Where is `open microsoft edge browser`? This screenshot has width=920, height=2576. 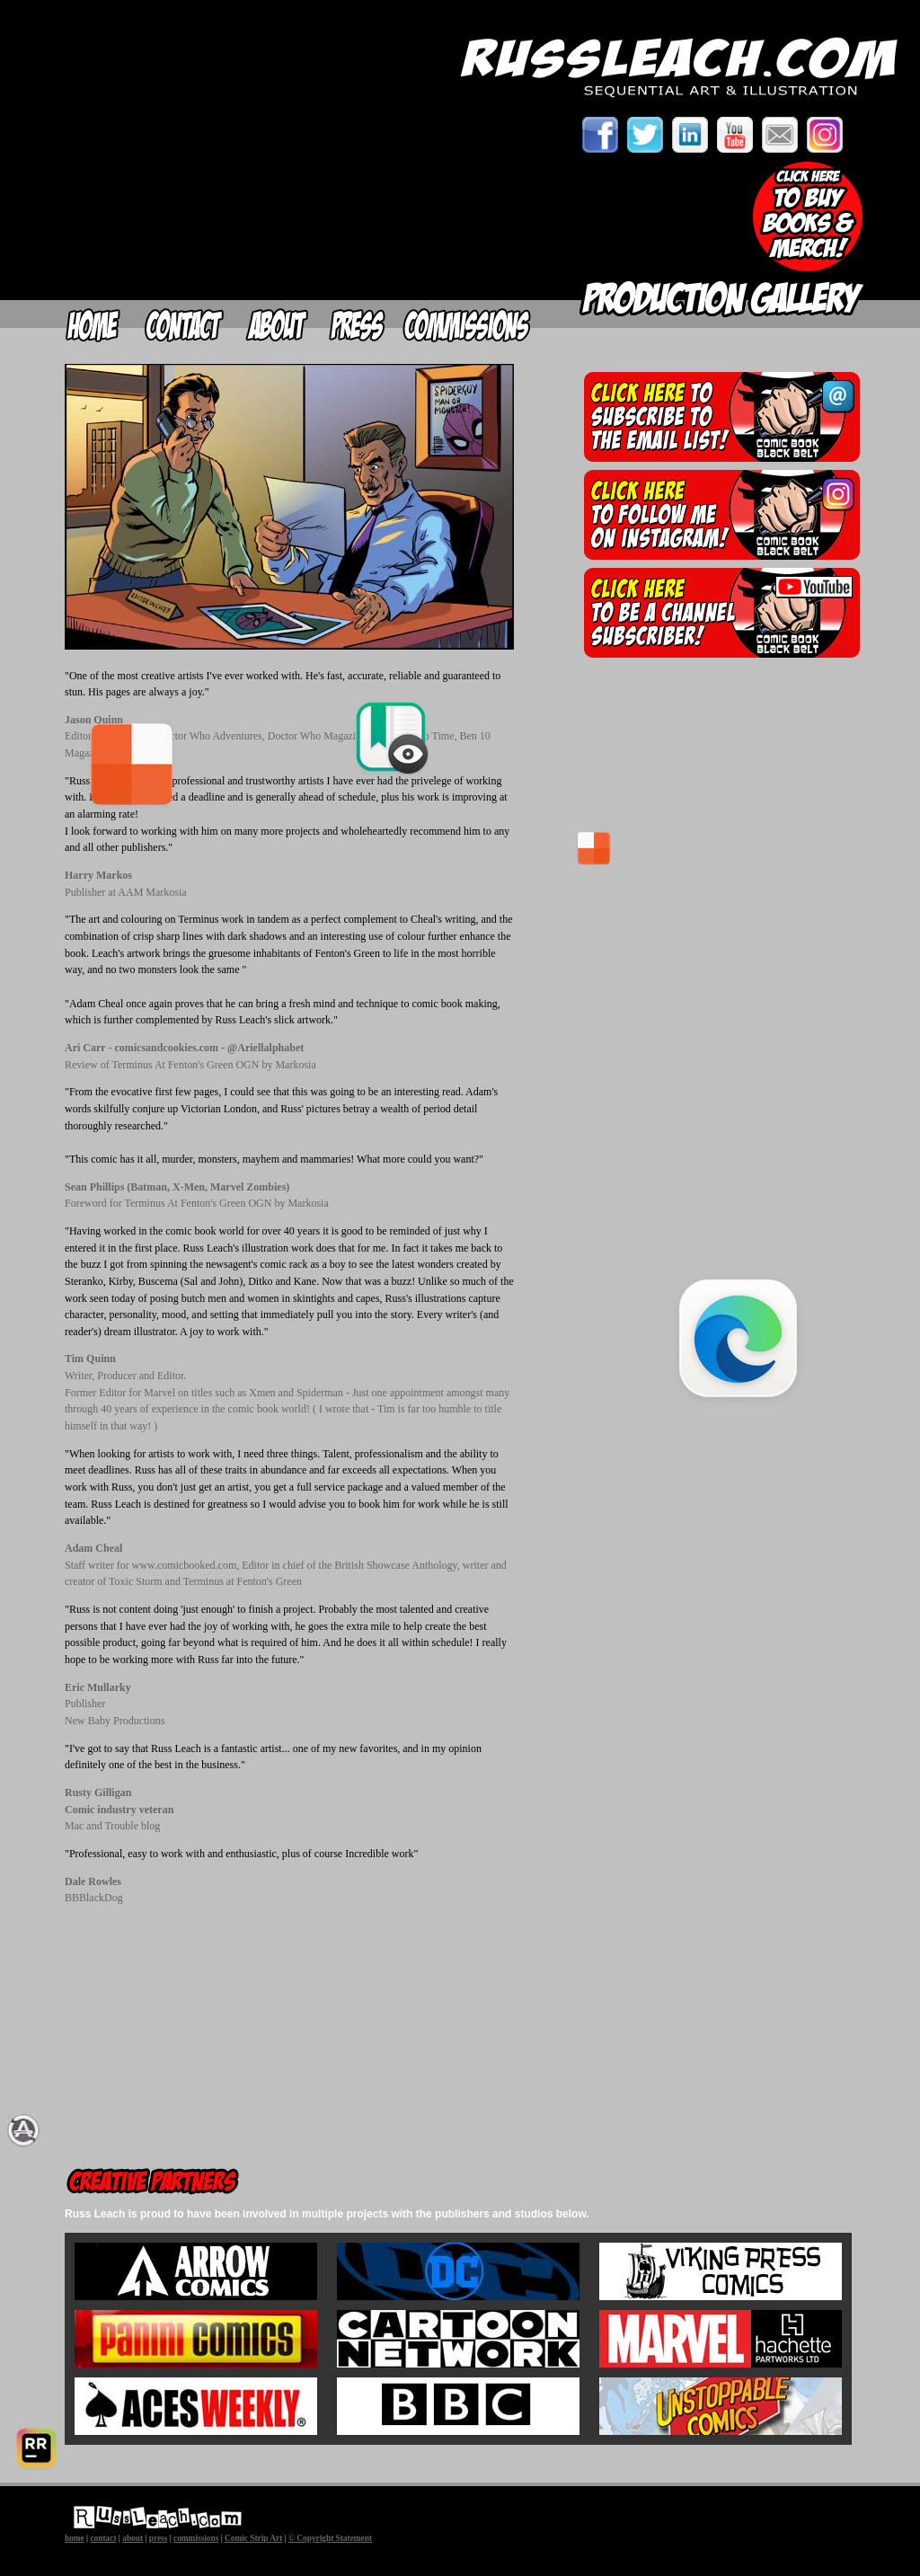 open microsoft edge browser is located at coordinates (738, 1338).